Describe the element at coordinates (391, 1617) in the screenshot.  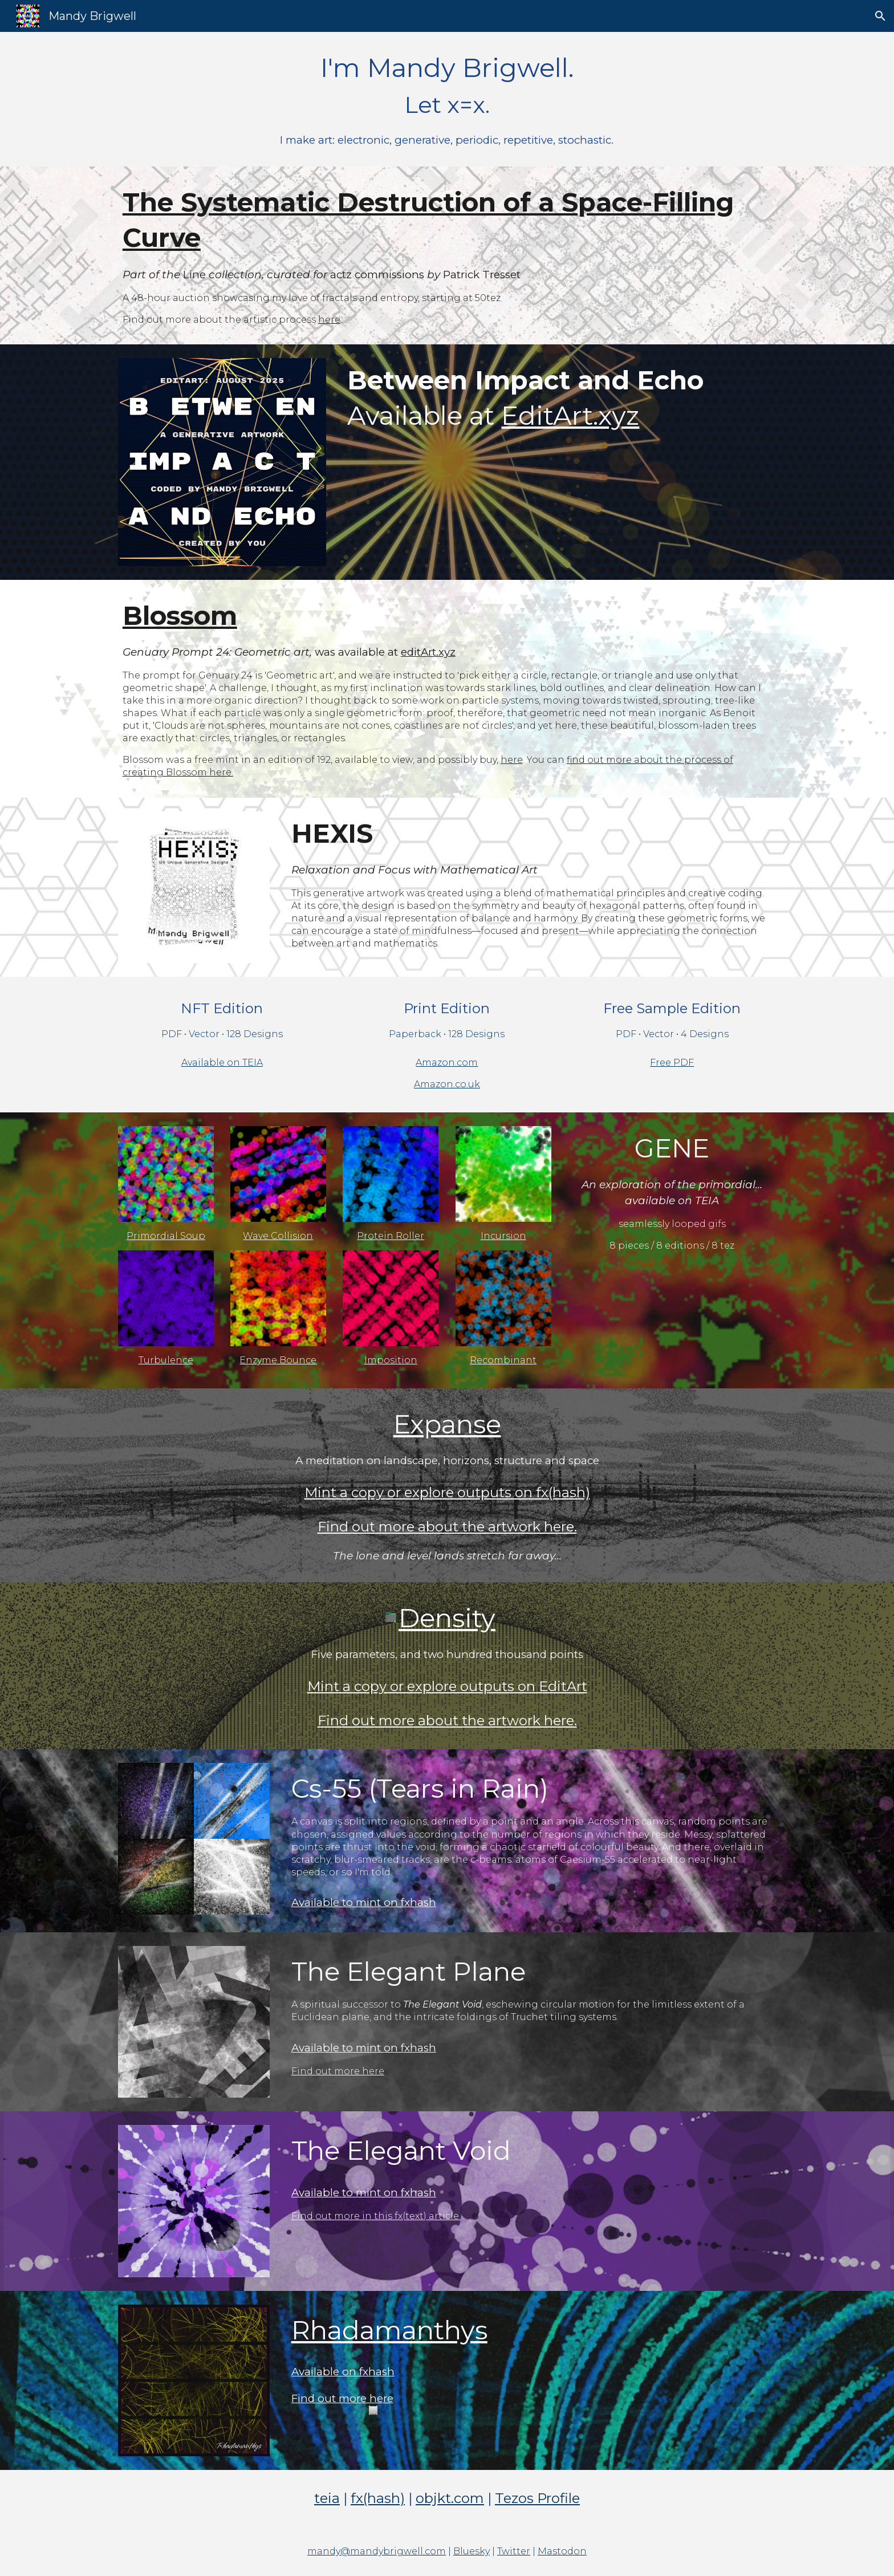
I see `create a new folder` at that location.